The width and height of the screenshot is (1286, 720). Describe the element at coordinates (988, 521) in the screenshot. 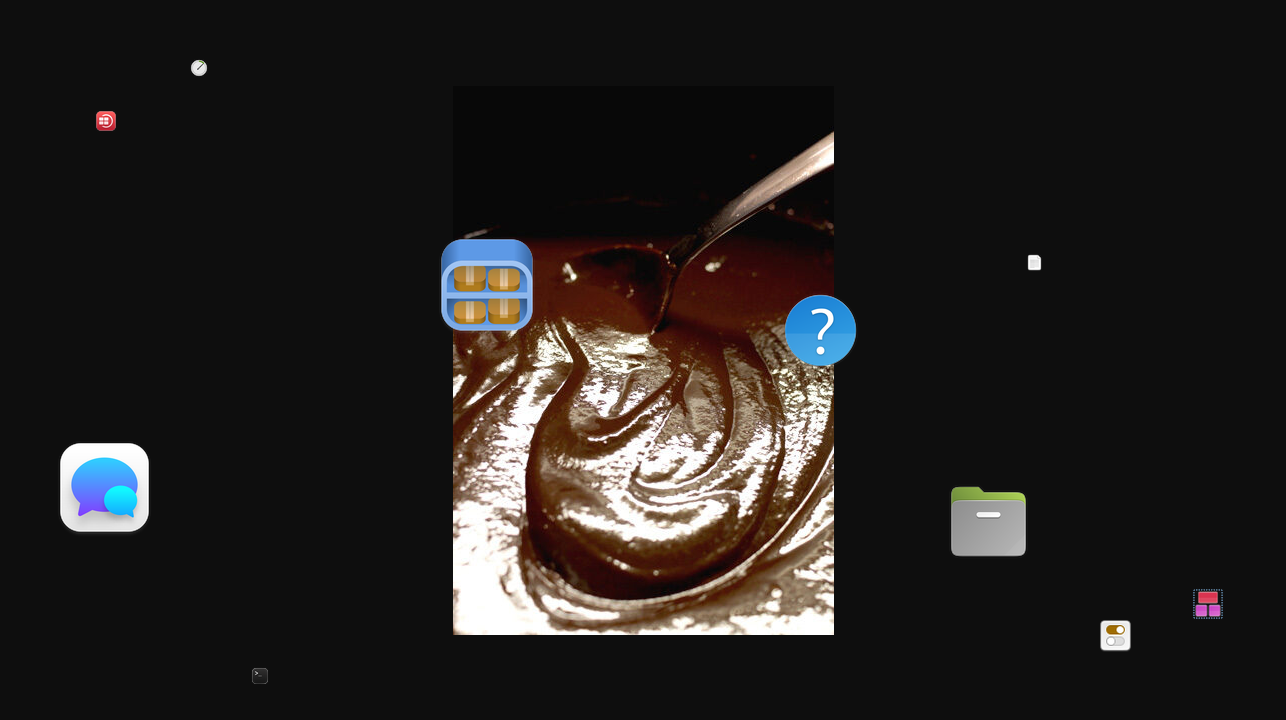

I see `open the file manager application` at that location.